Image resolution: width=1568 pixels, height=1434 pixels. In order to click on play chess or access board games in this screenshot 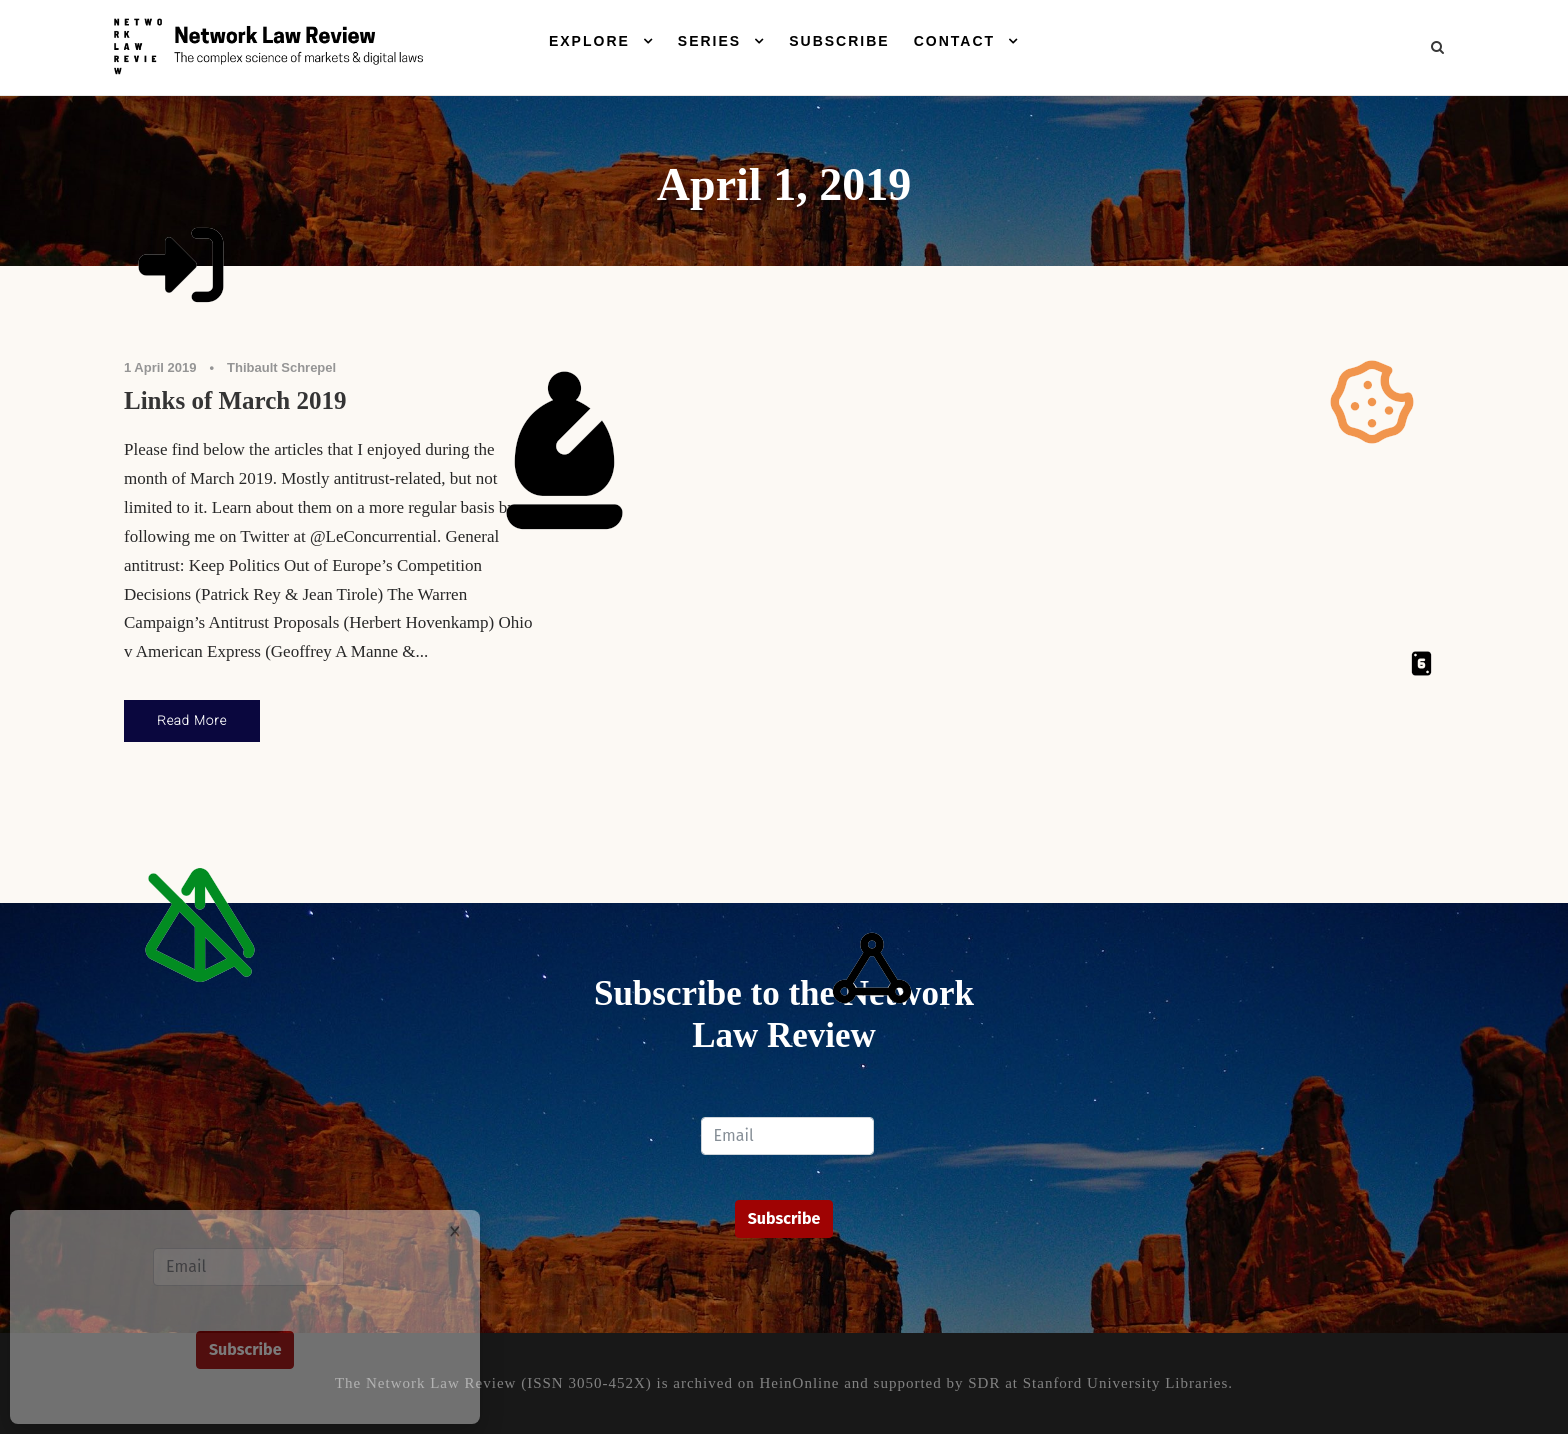, I will do `click(564, 454)`.